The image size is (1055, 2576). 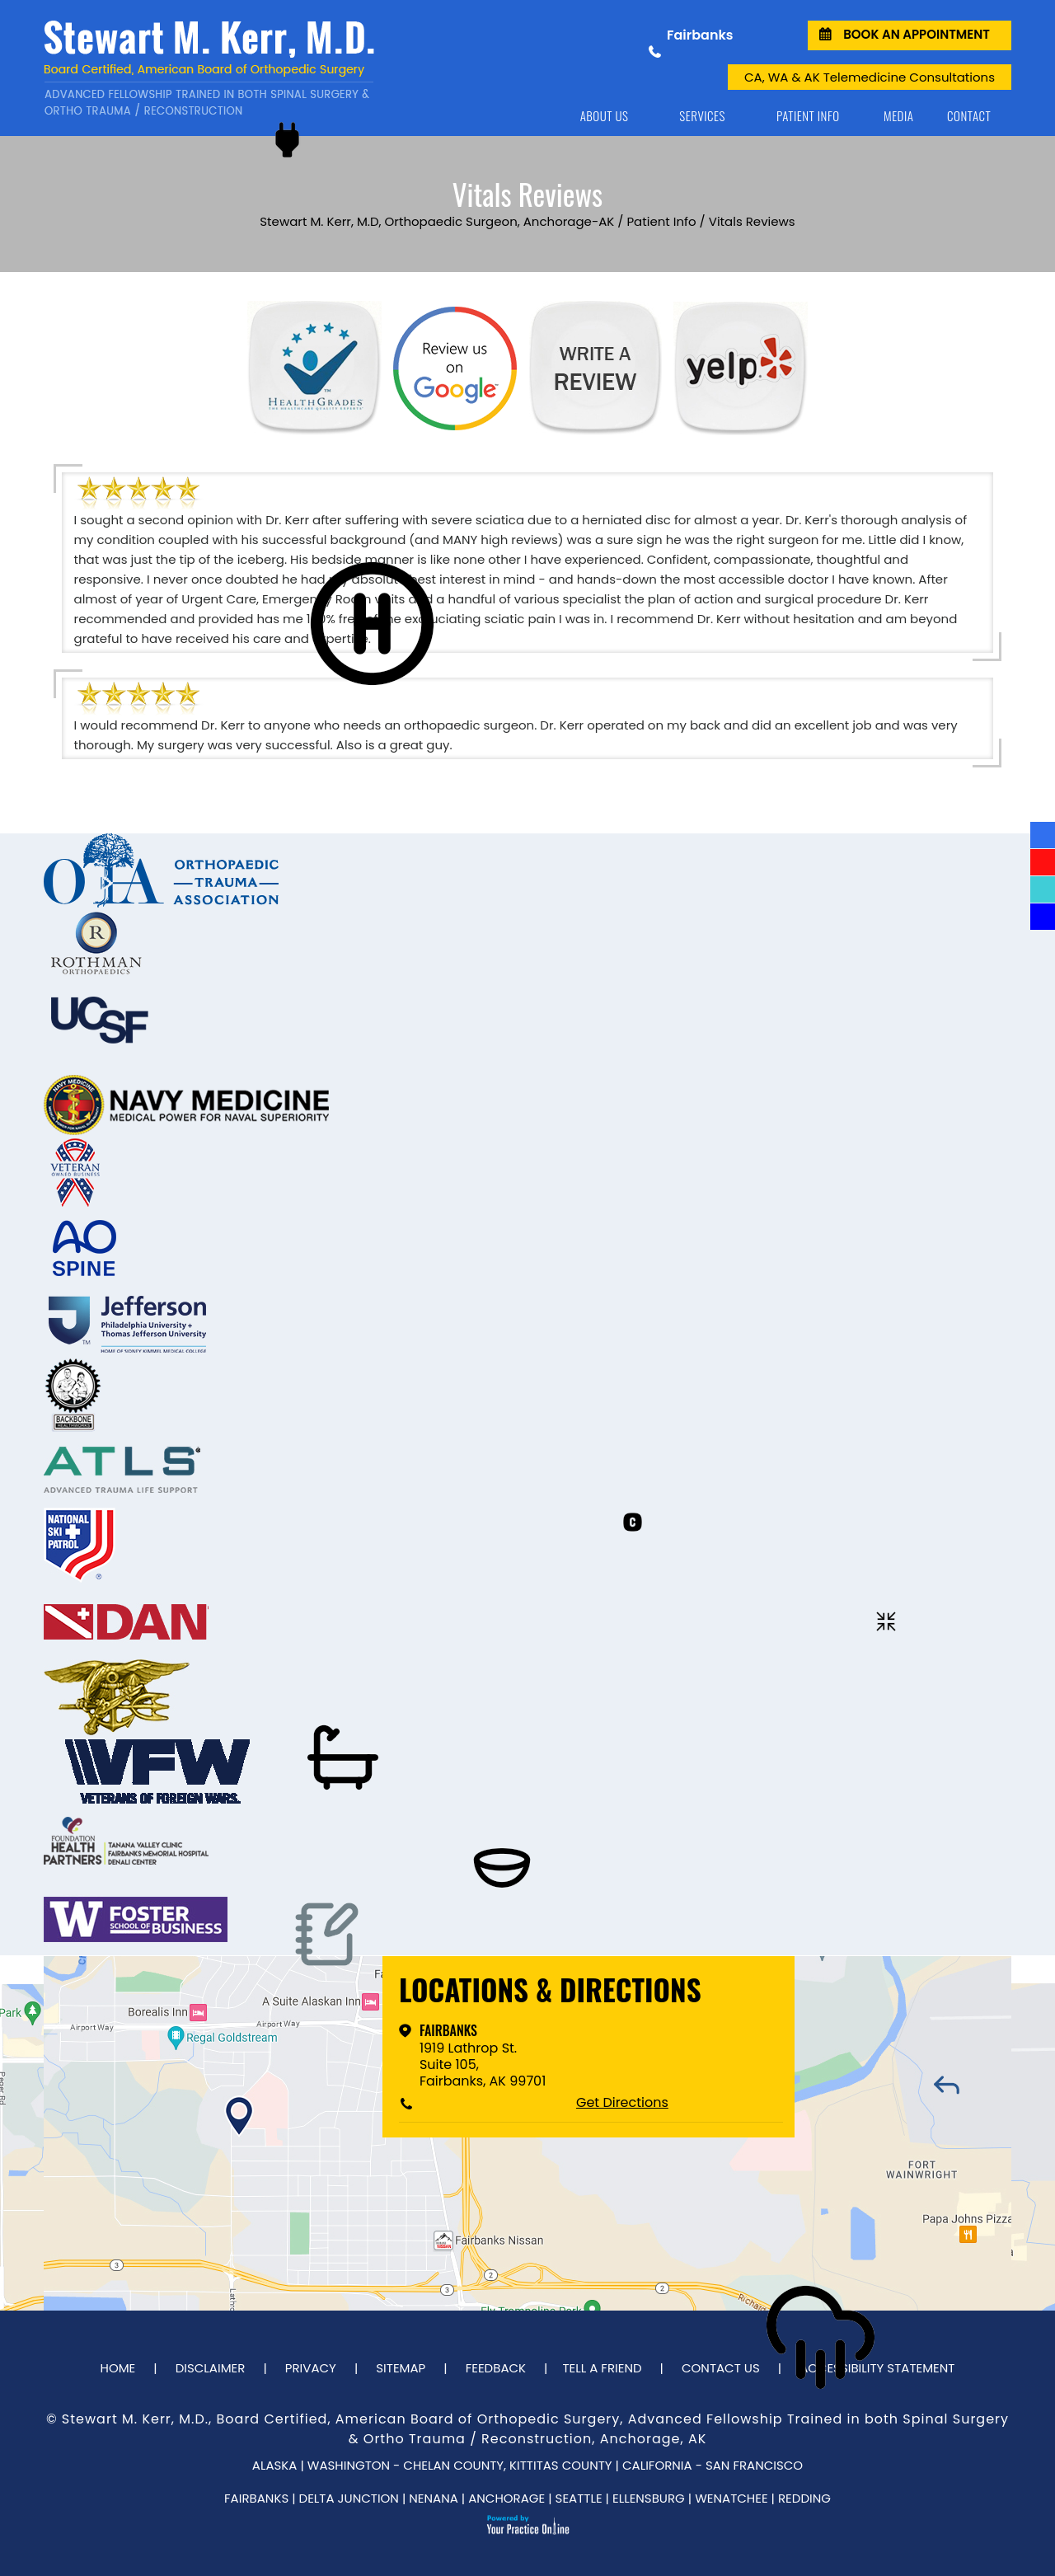 I want to click on indicates device is charging or connected to power, so click(x=287, y=139).